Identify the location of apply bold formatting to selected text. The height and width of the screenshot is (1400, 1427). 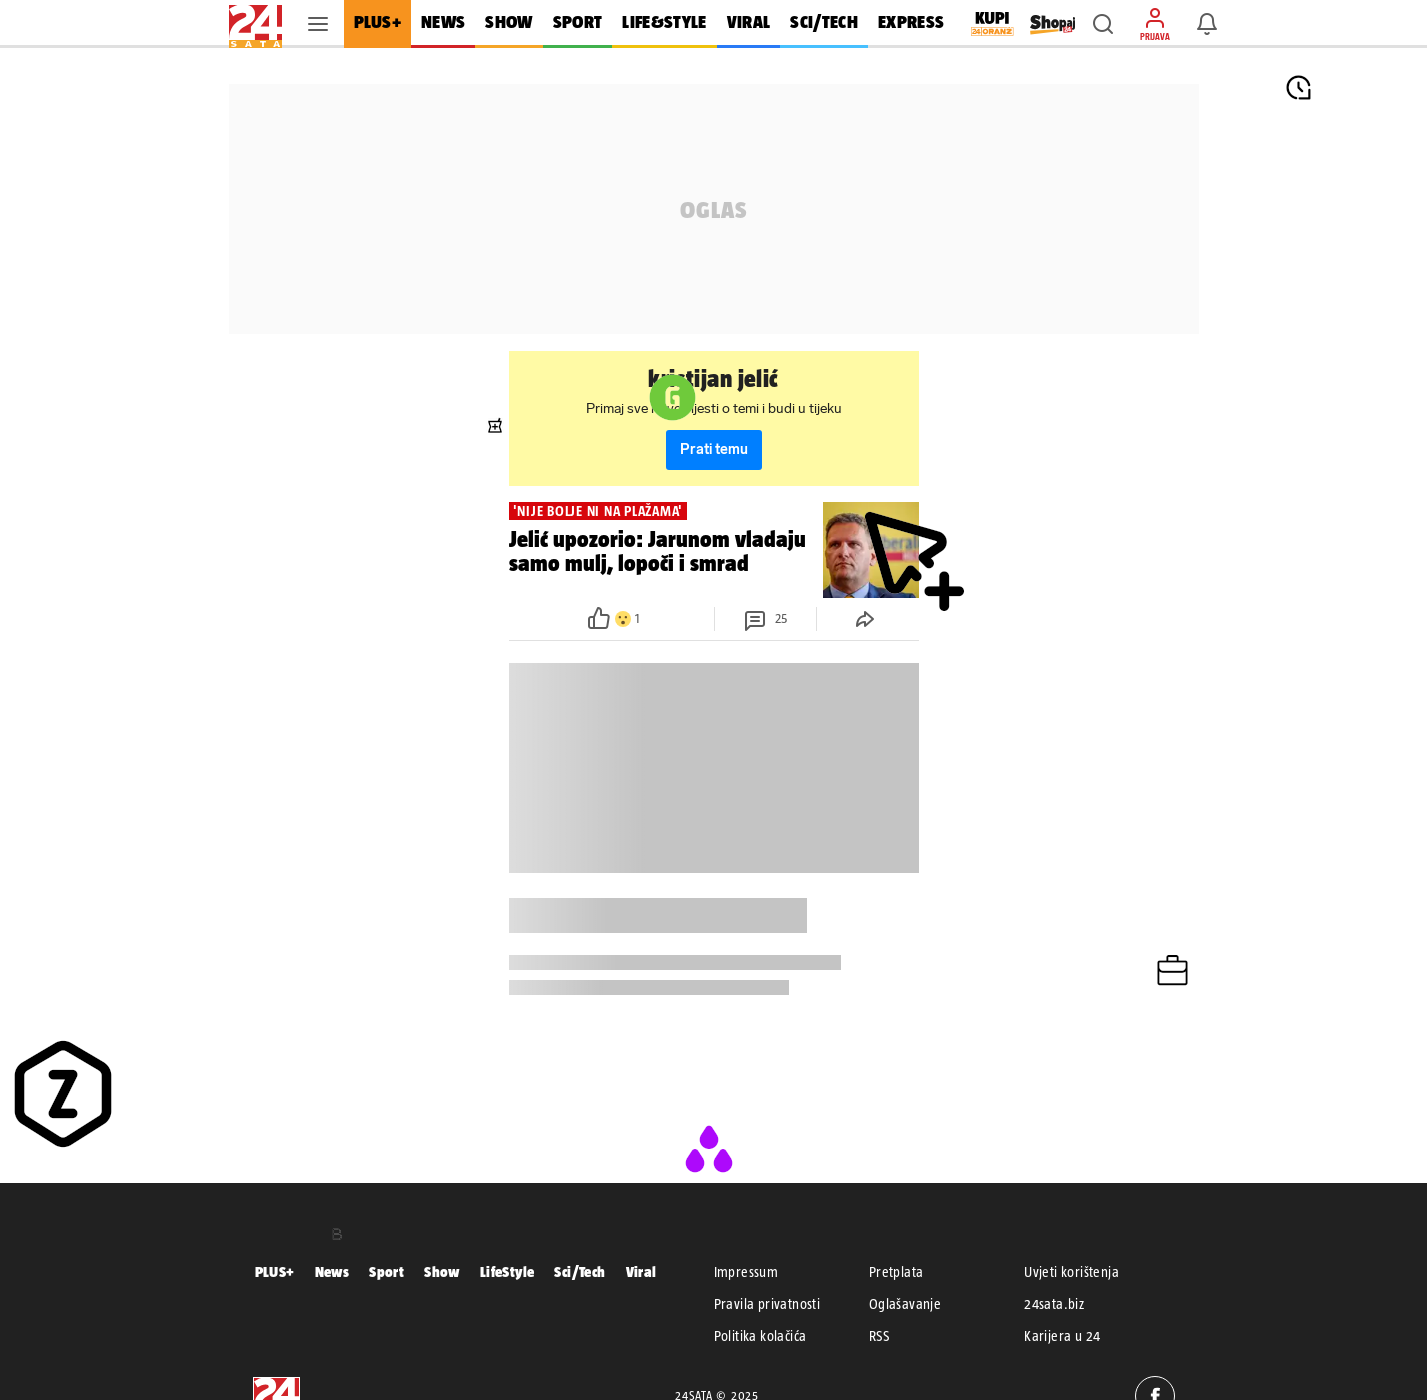
(336, 1234).